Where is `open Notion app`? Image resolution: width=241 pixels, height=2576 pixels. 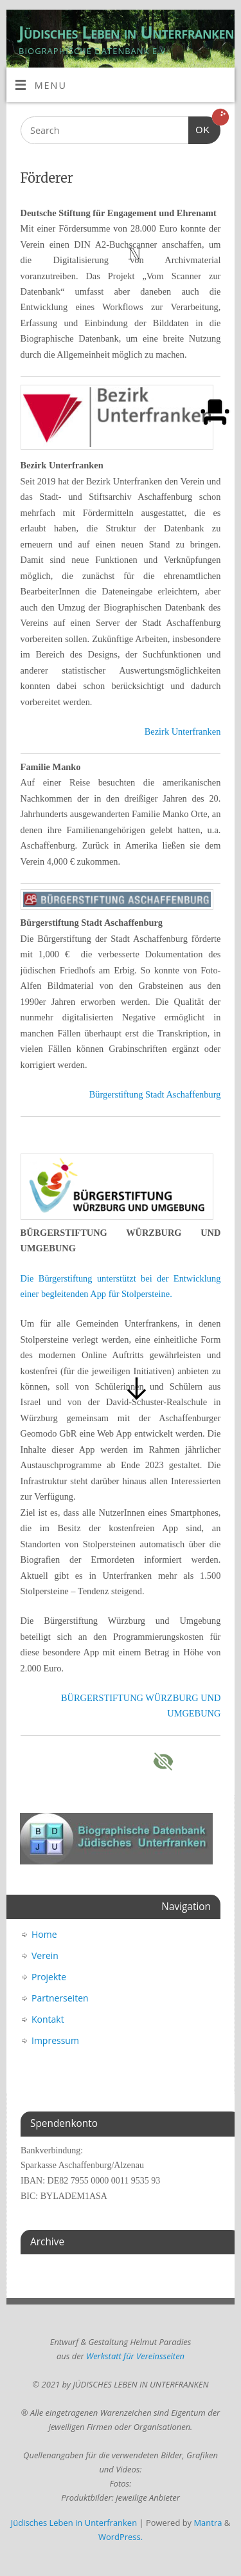
open Notion app is located at coordinates (134, 253).